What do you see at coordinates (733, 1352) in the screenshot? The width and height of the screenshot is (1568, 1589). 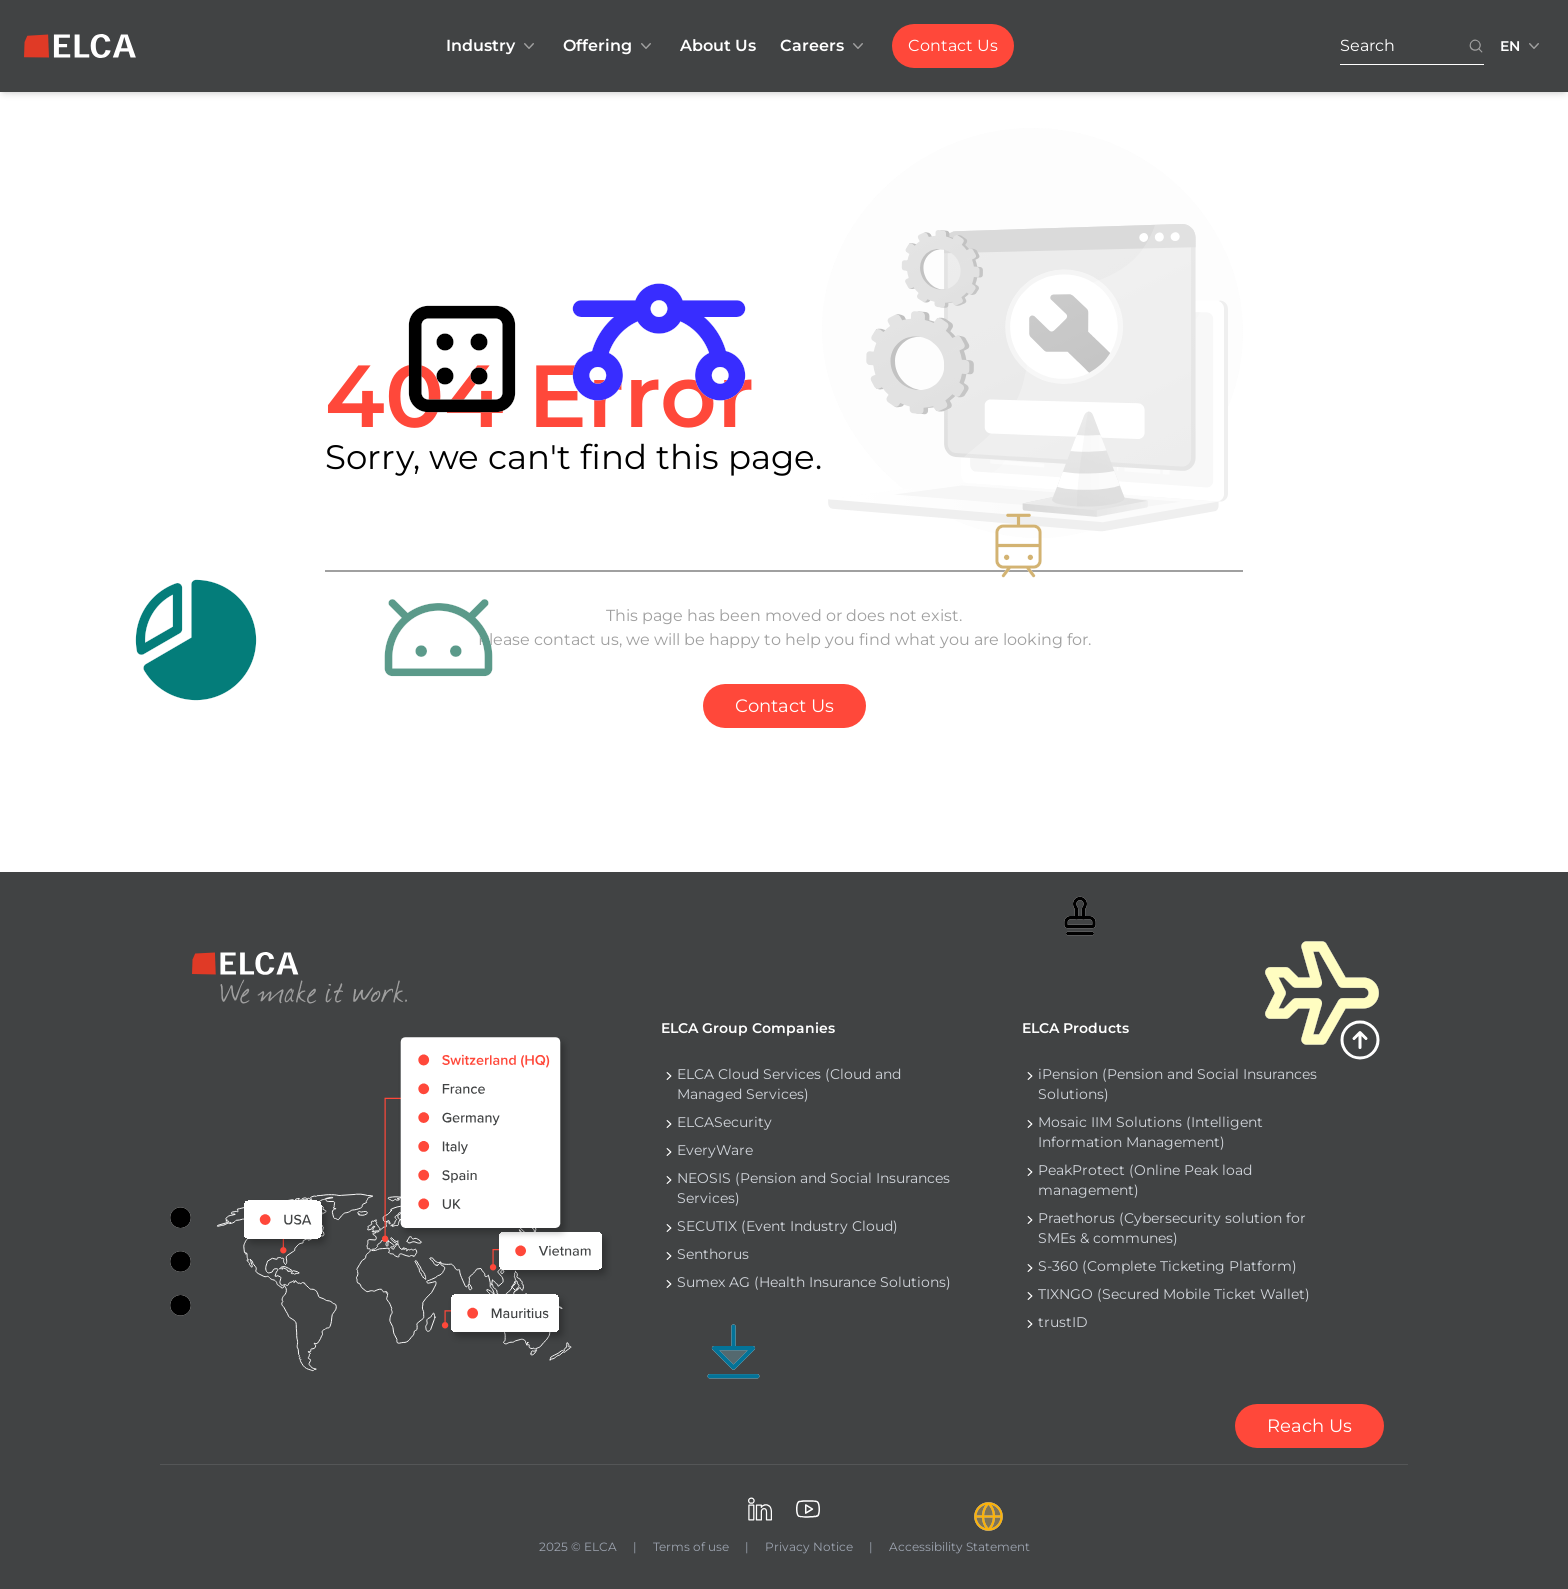 I see `download file to device` at bounding box center [733, 1352].